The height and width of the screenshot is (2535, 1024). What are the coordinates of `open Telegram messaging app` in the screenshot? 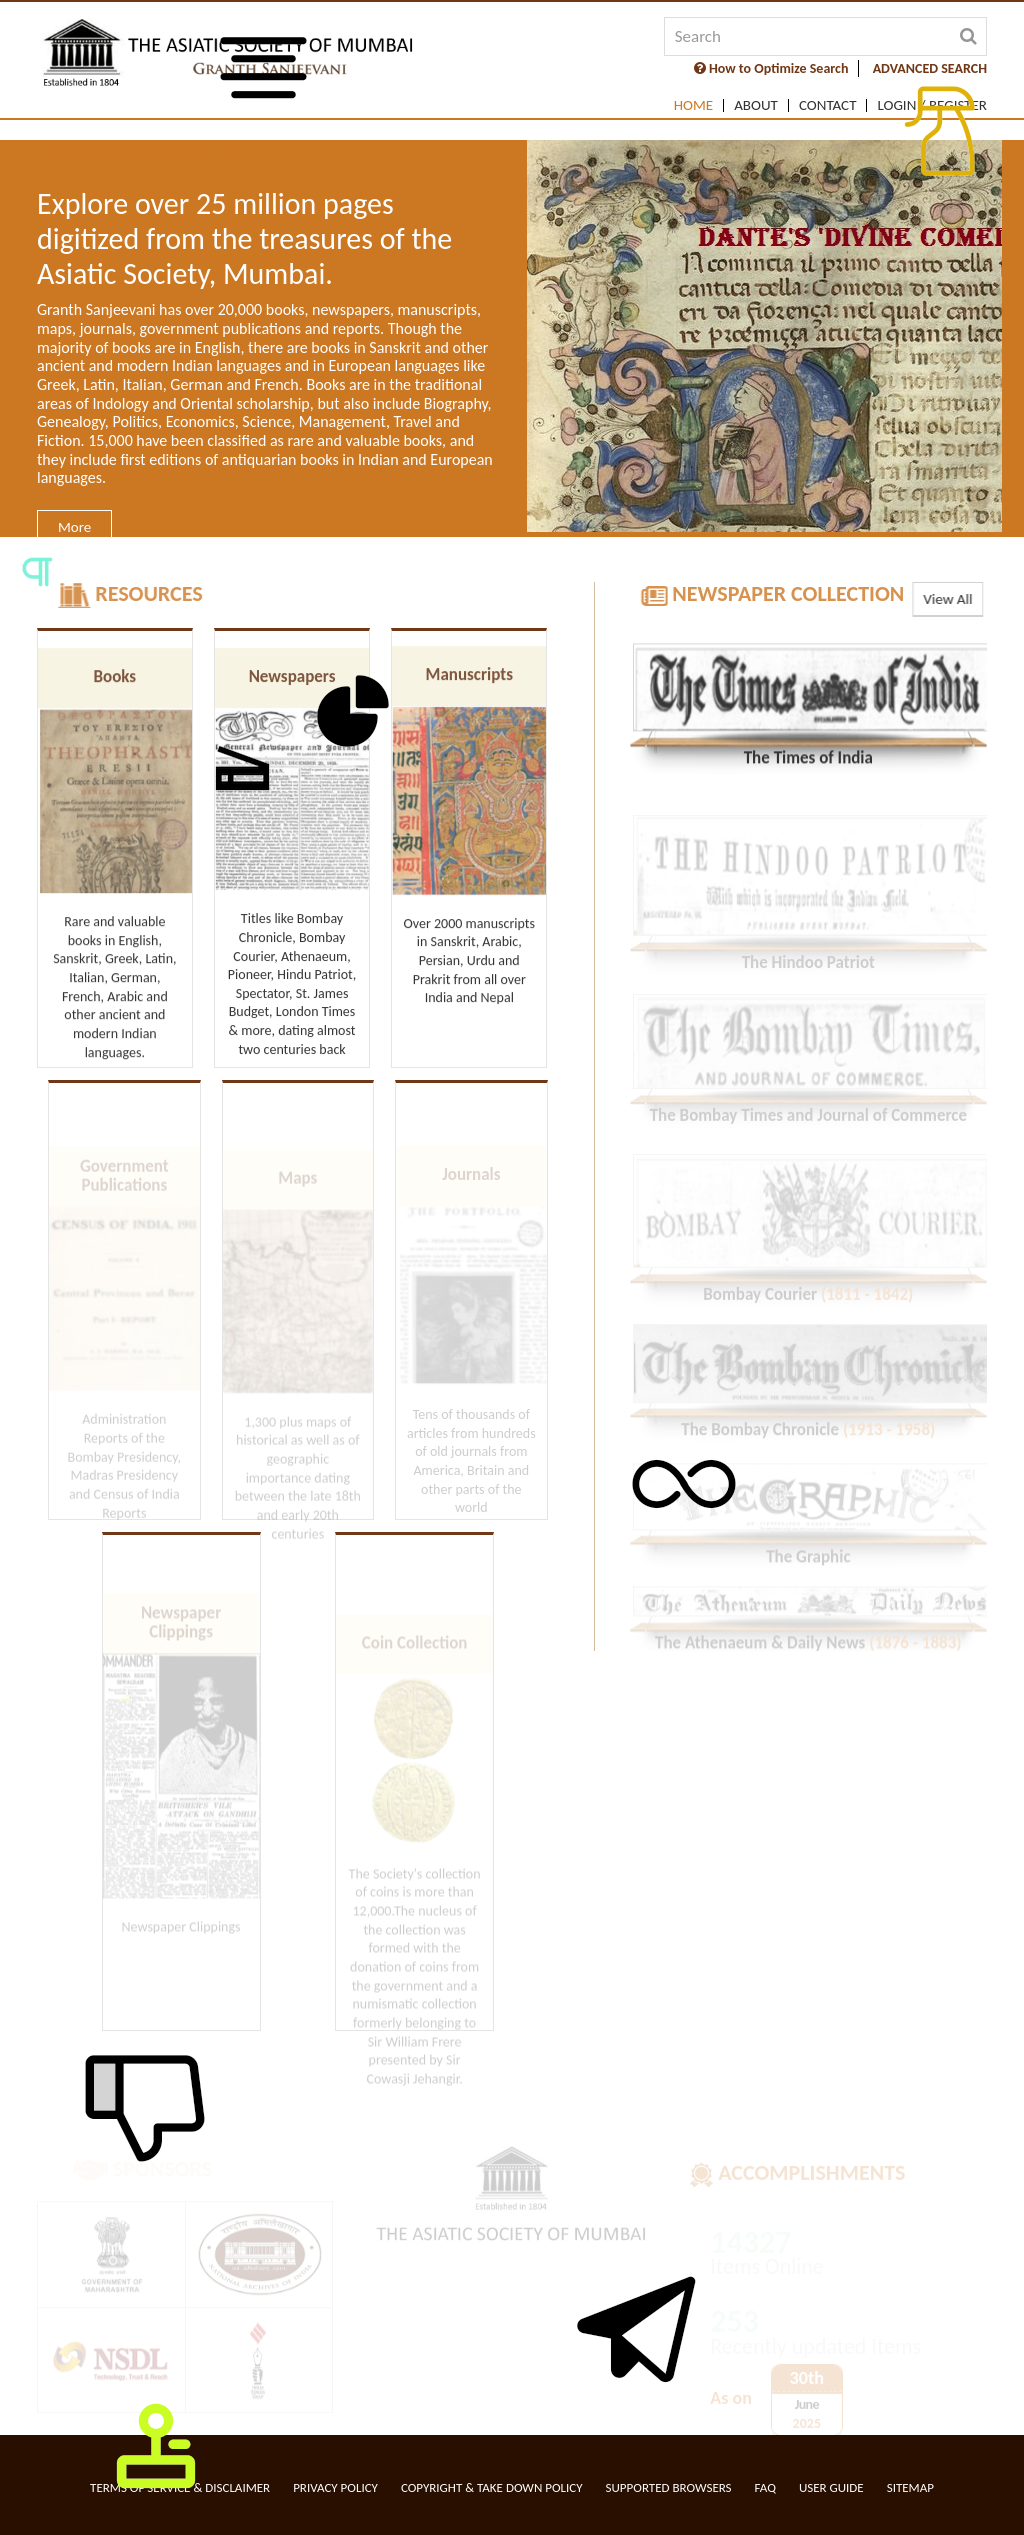 It's located at (640, 2331).